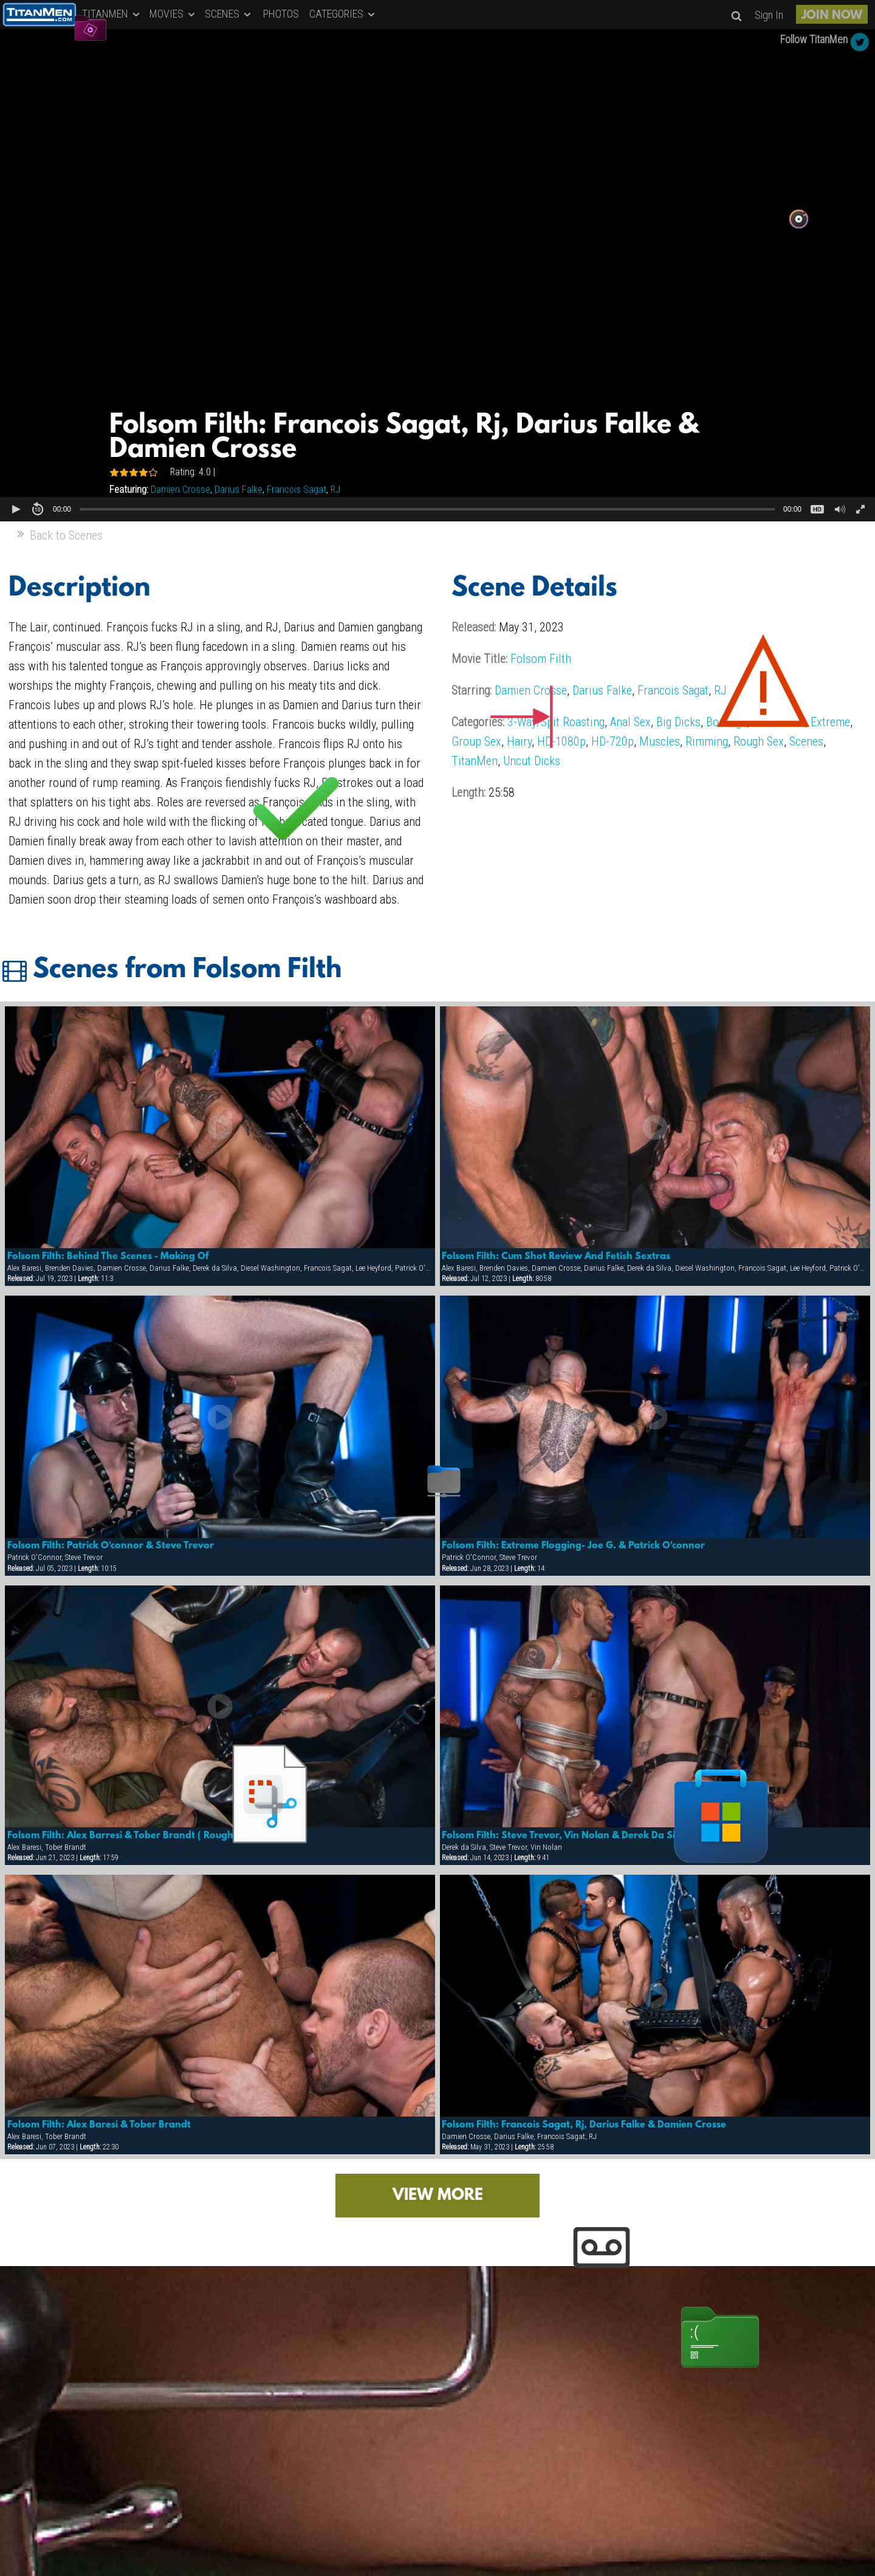  I want to click on indicates audio tape or cassette media, so click(602, 2247).